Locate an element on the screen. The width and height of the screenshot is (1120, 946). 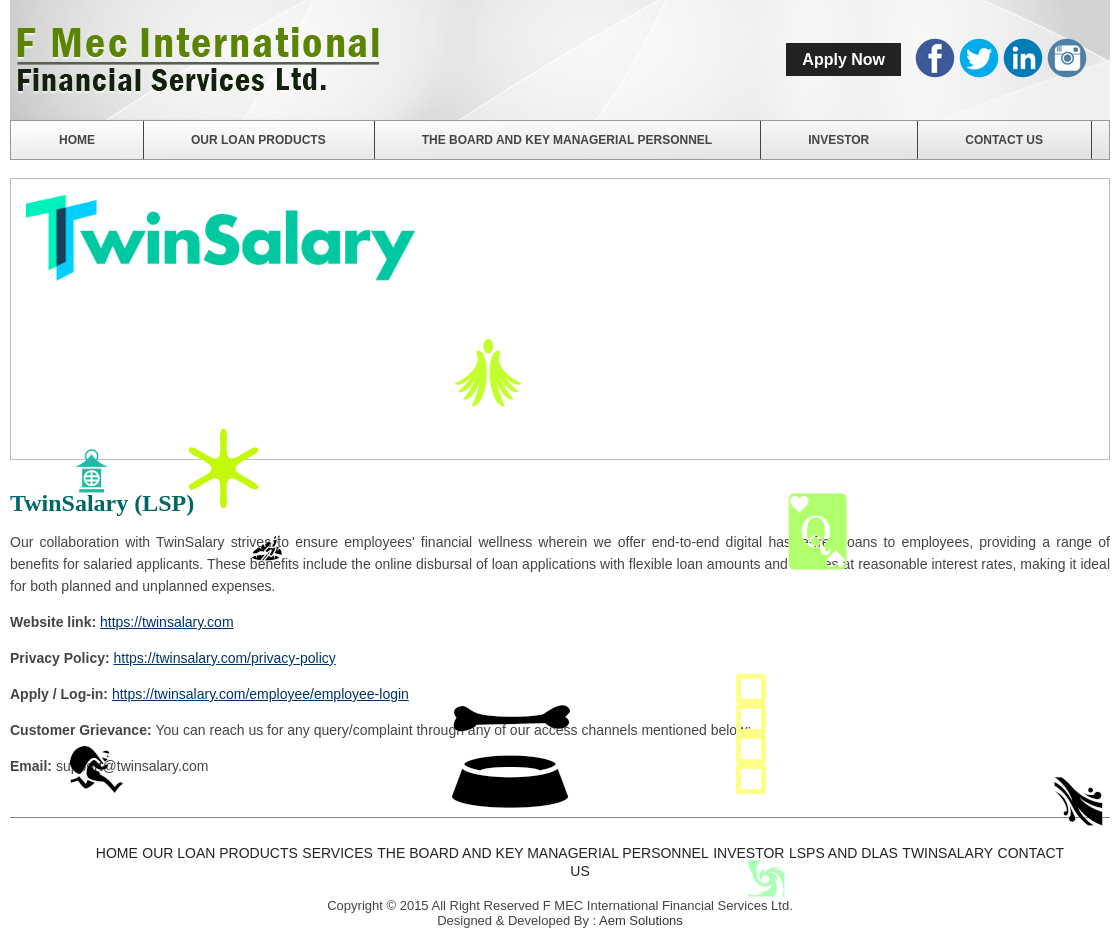
equip a wing cloak or cape item is located at coordinates (488, 372).